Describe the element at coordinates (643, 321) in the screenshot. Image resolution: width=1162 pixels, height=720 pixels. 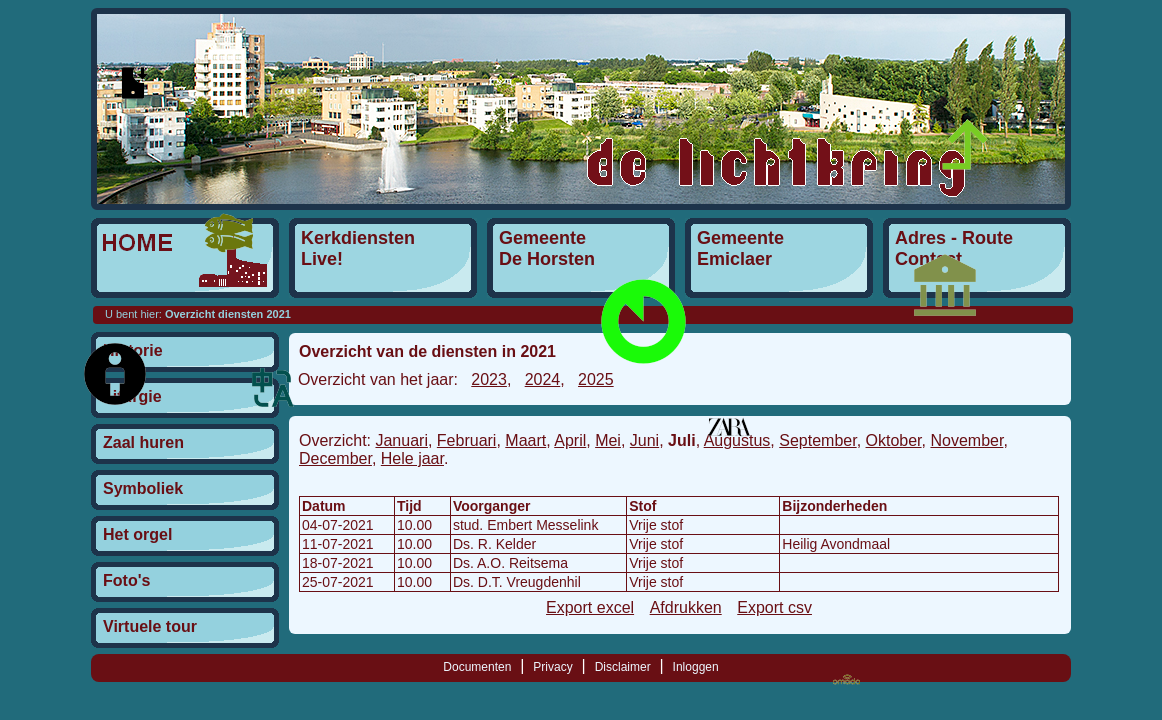
I see `loading progress indicator at approximately 70% complete` at that location.